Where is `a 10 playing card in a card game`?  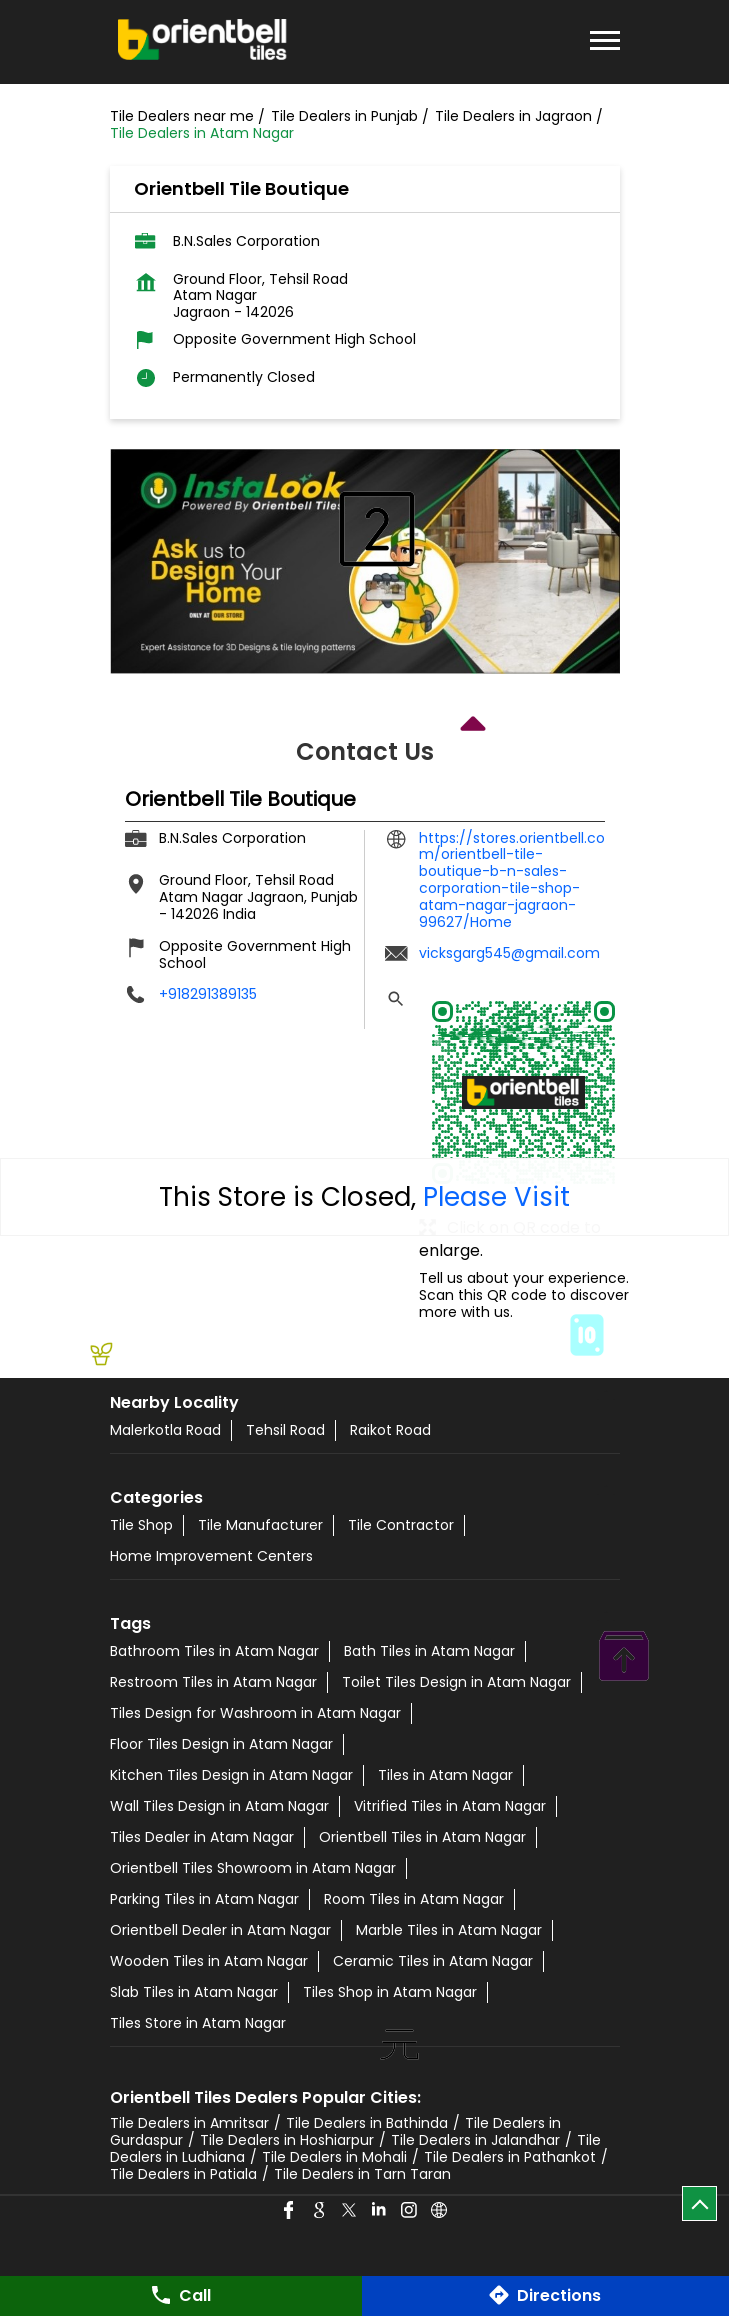 a 10 playing card in a card game is located at coordinates (587, 1335).